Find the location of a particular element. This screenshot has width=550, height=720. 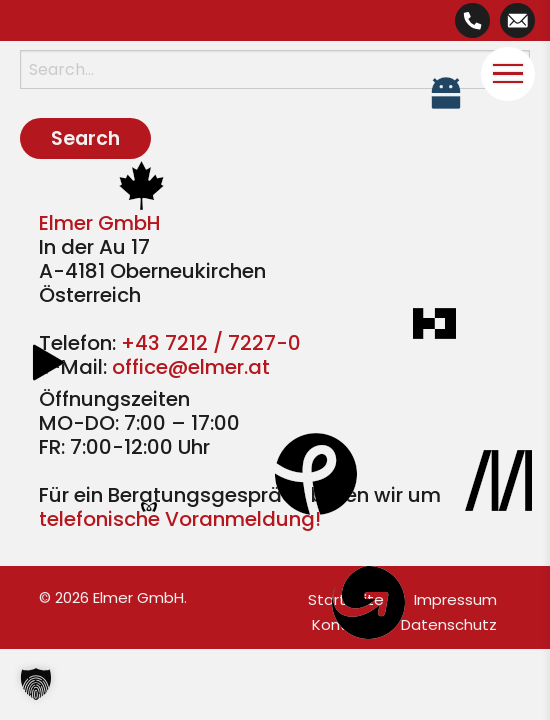

play media or start playback is located at coordinates (46, 362).